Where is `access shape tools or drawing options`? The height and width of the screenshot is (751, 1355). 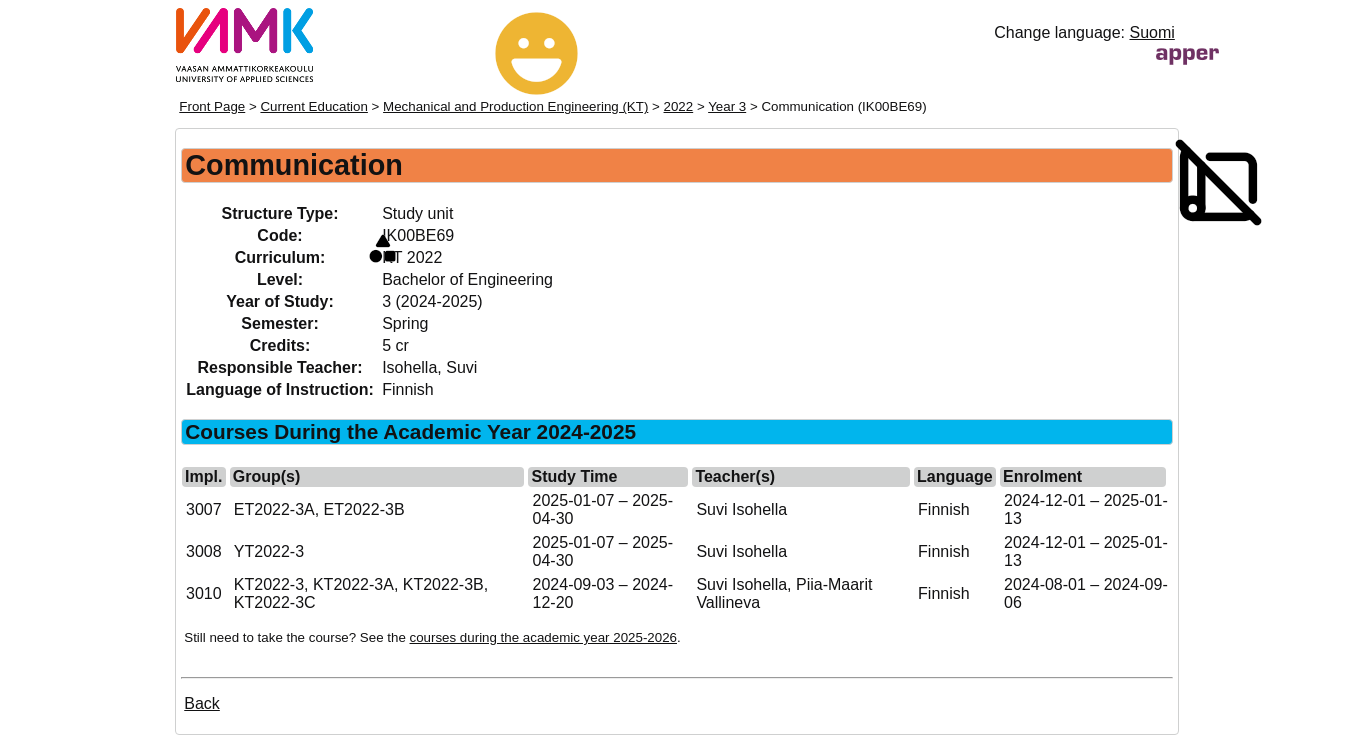 access shape tools or drawing options is located at coordinates (383, 249).